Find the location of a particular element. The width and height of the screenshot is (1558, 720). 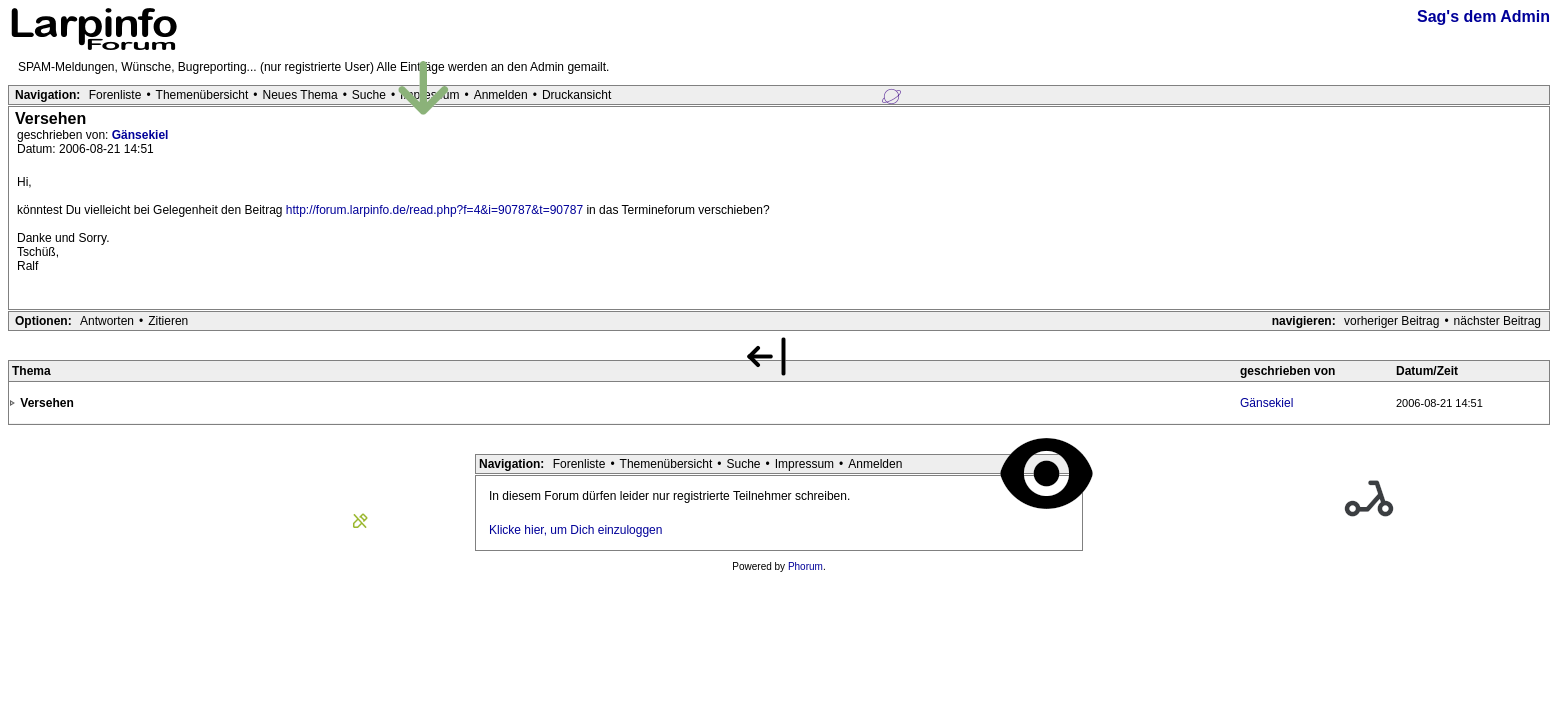

select scooter as transportation mode is located at coordinates (1369, 500).